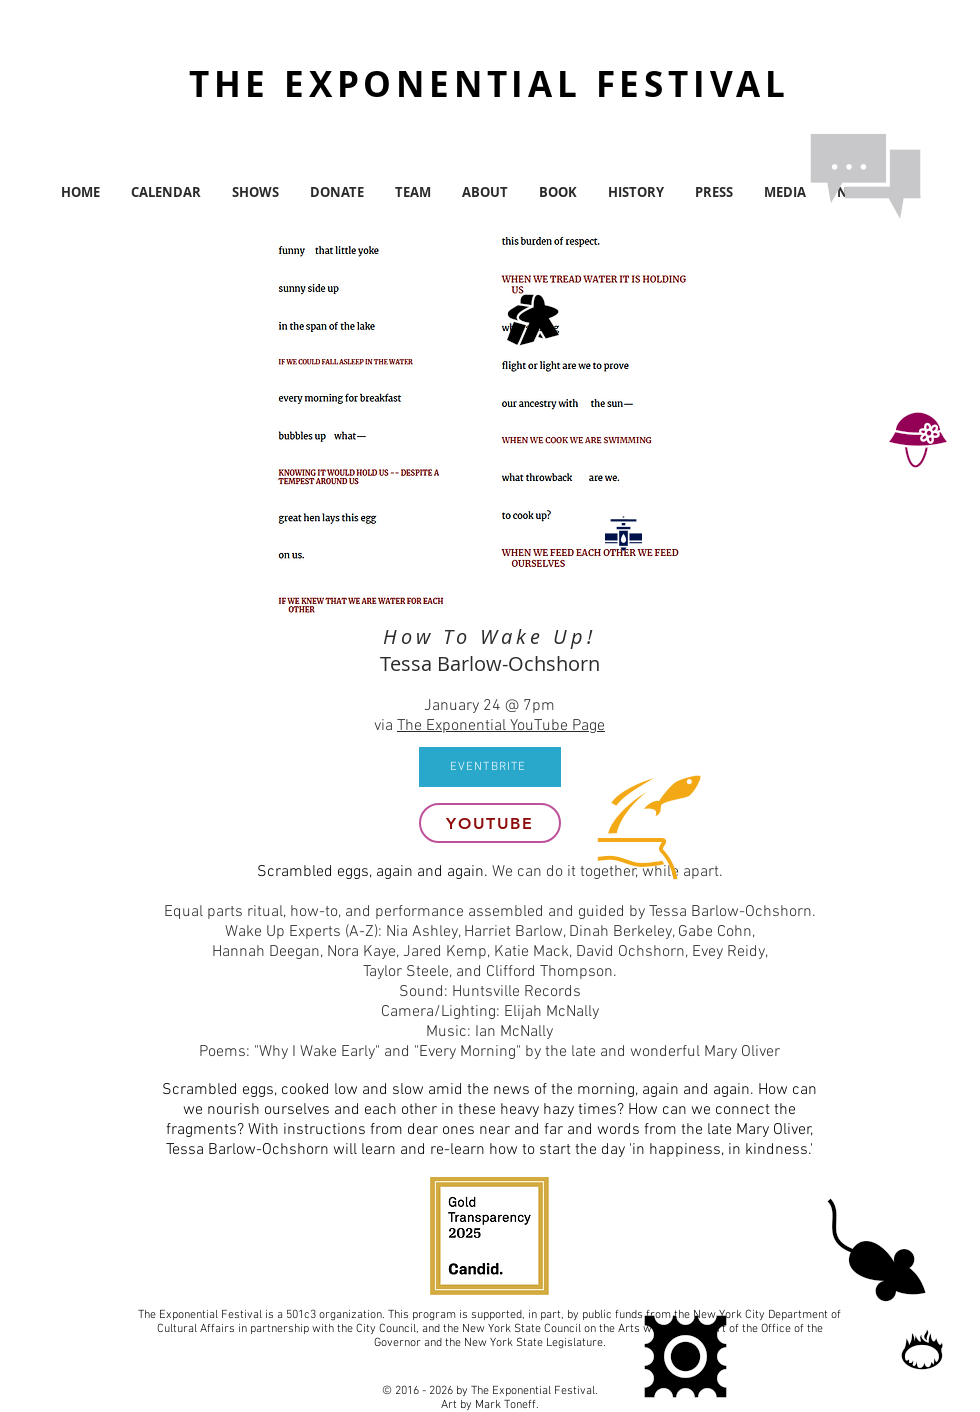  I want to click on activate fire shield or protective ability, so click(922, 1350).